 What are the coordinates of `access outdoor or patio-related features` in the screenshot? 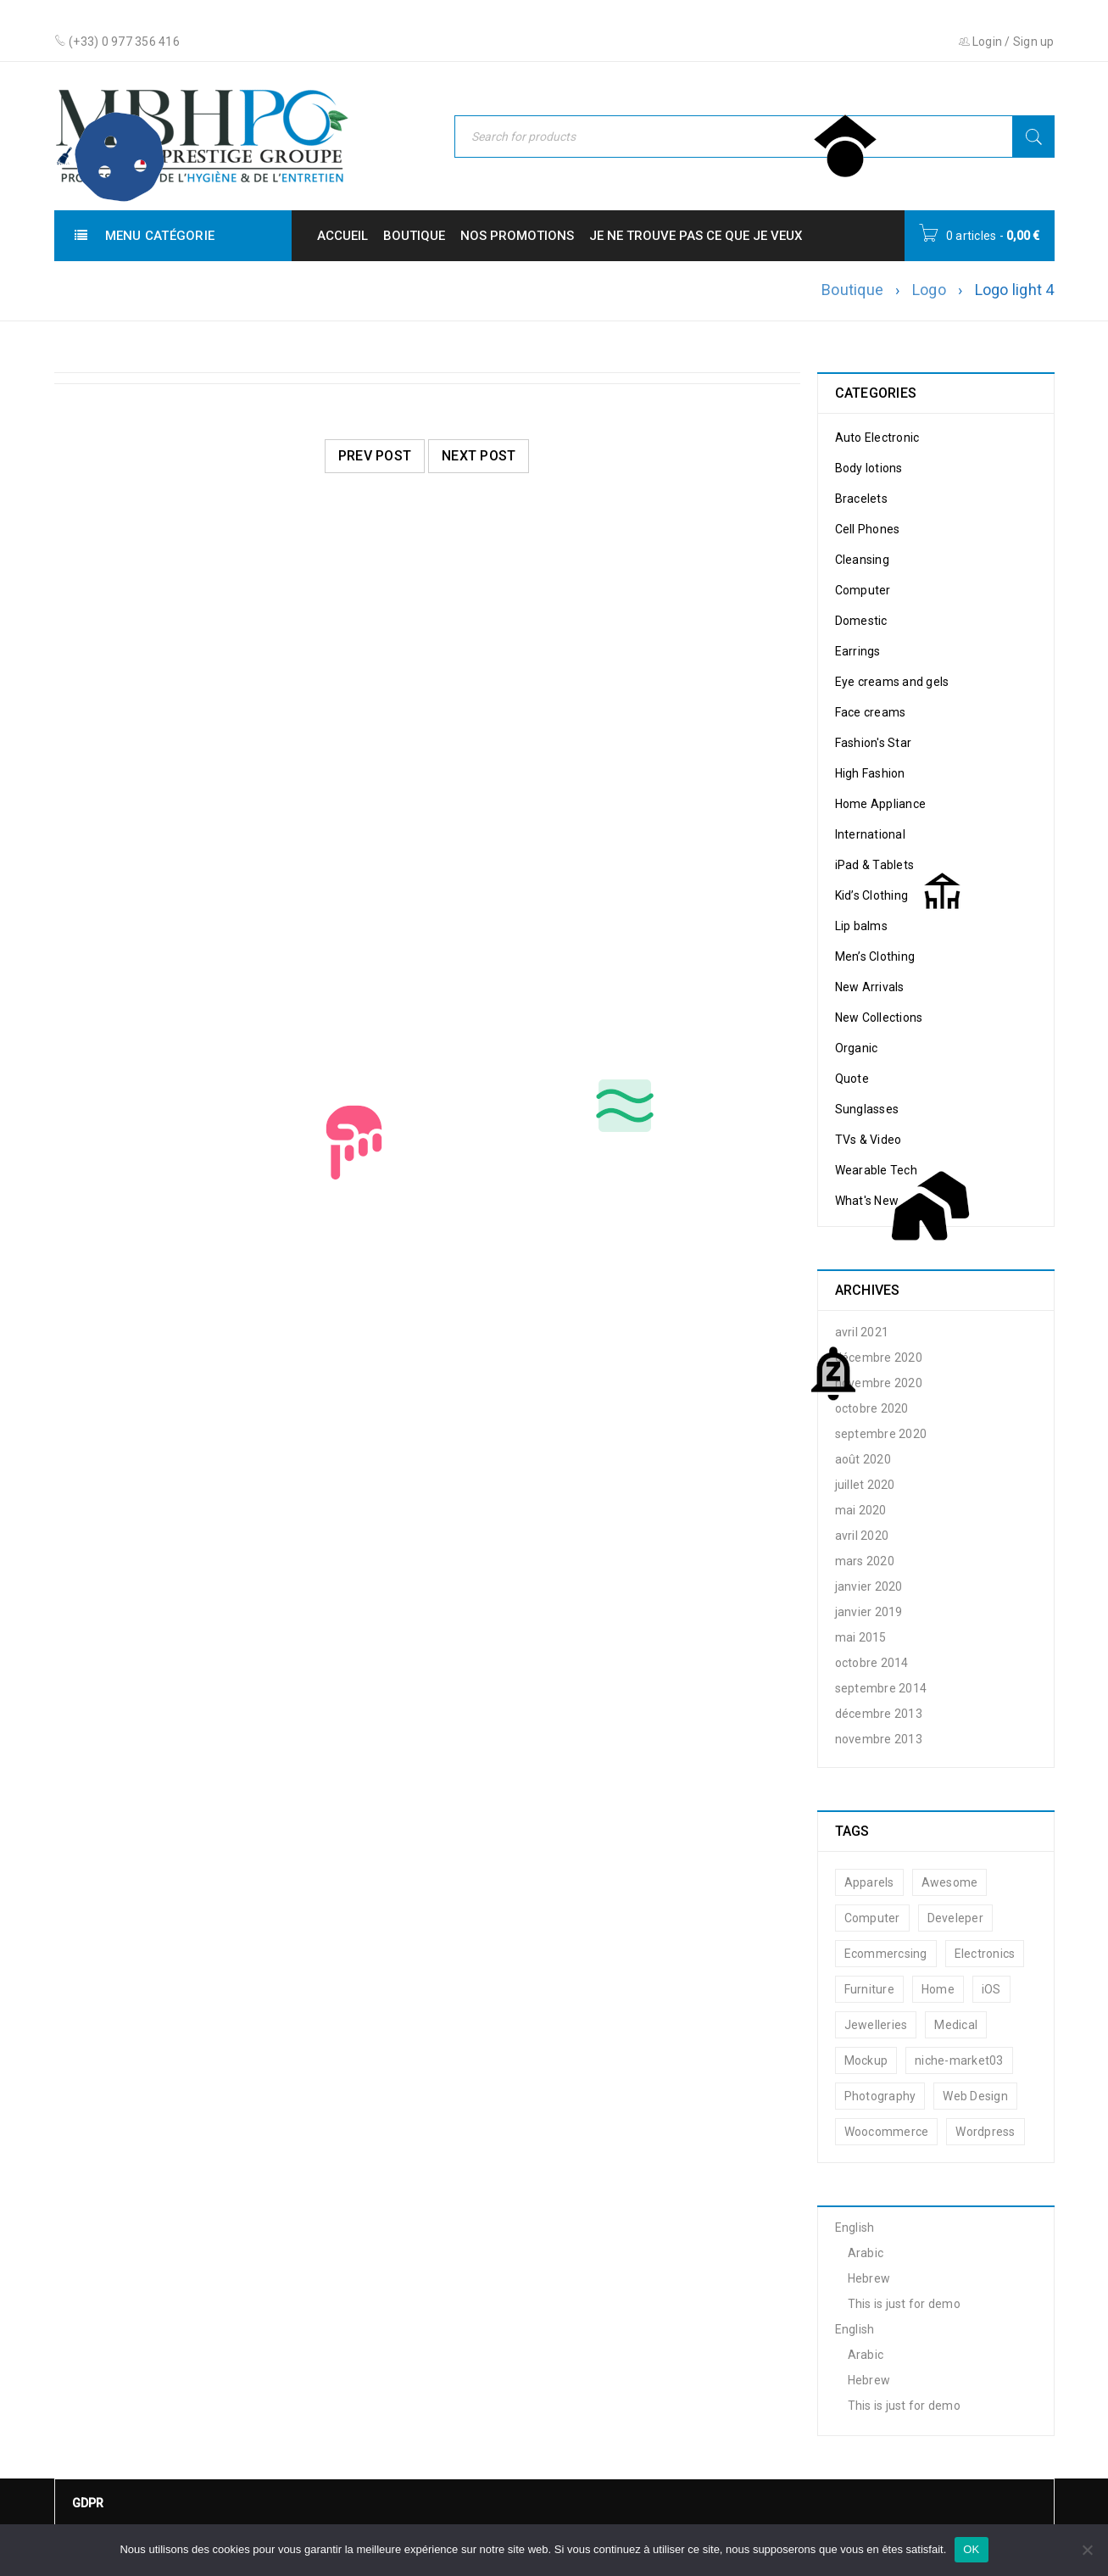 It's located at (942, 890).